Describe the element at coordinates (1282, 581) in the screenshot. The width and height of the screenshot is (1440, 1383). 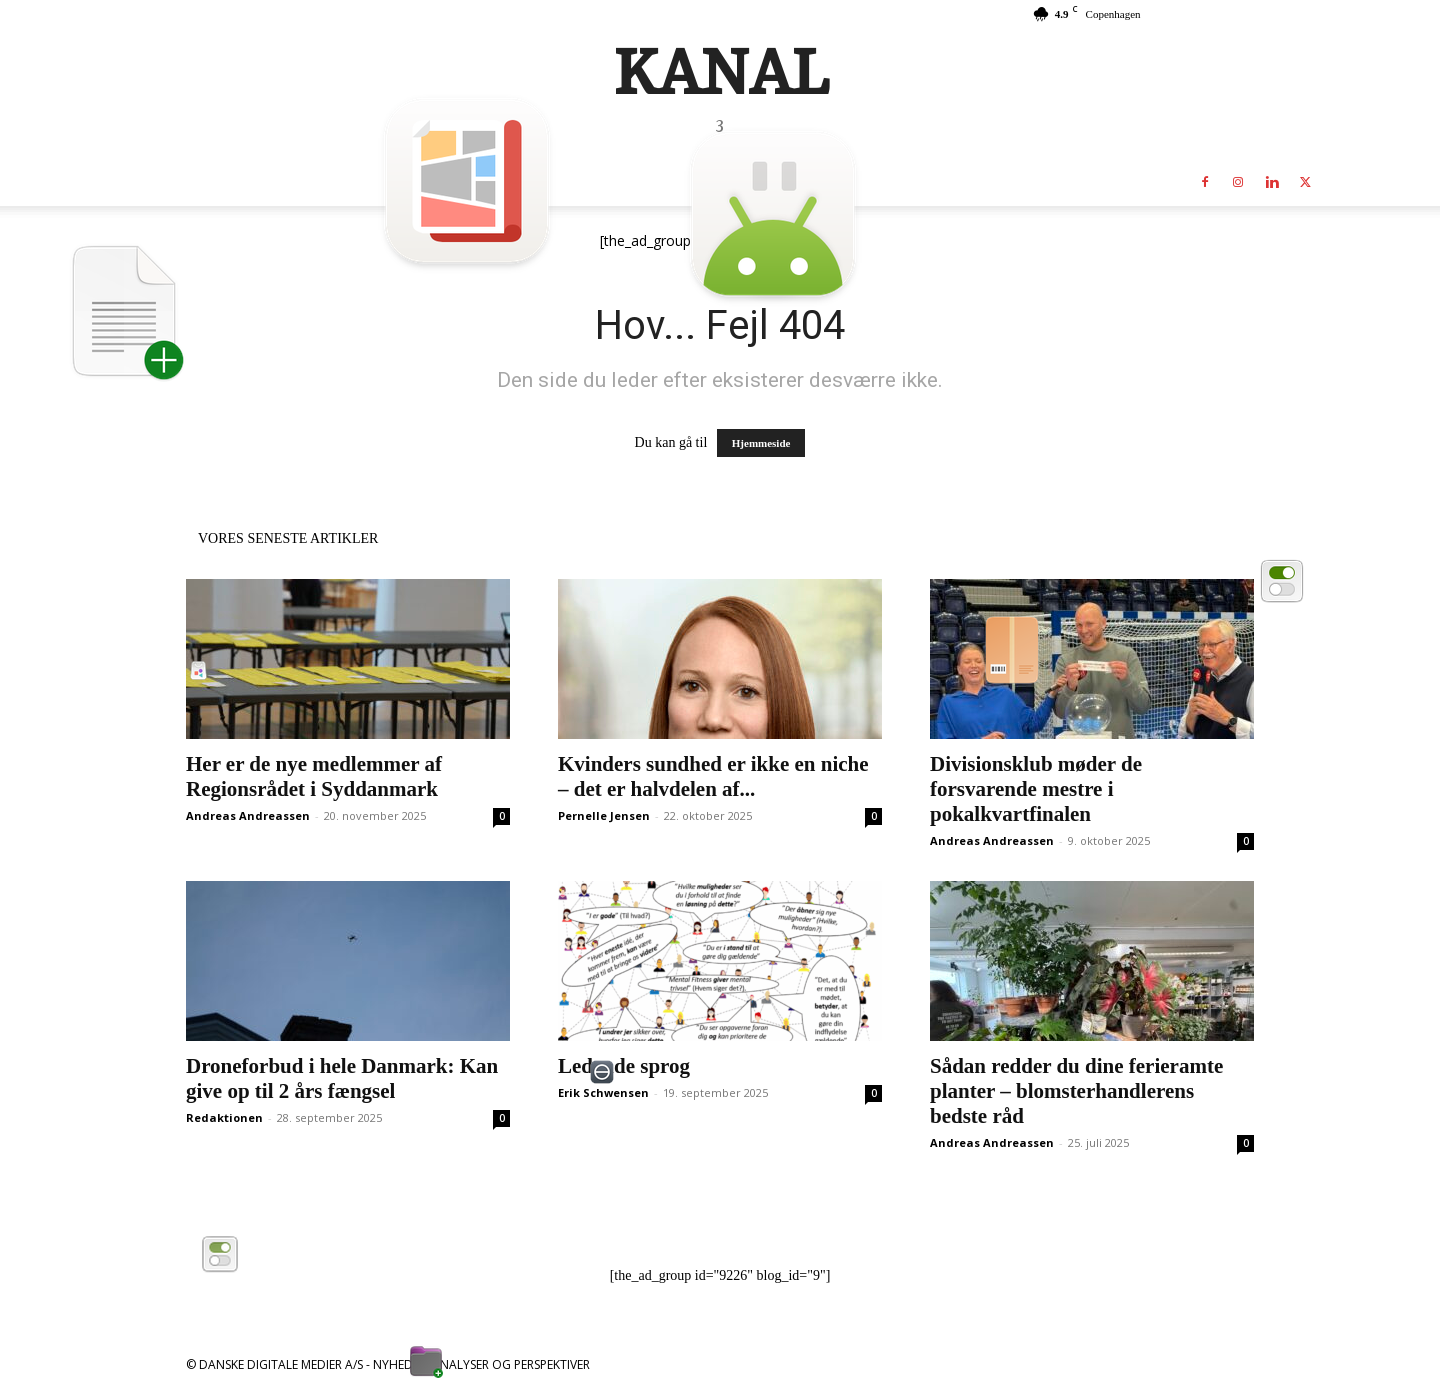
I see `open gnome tweaks to customize desktop settings` at that location.